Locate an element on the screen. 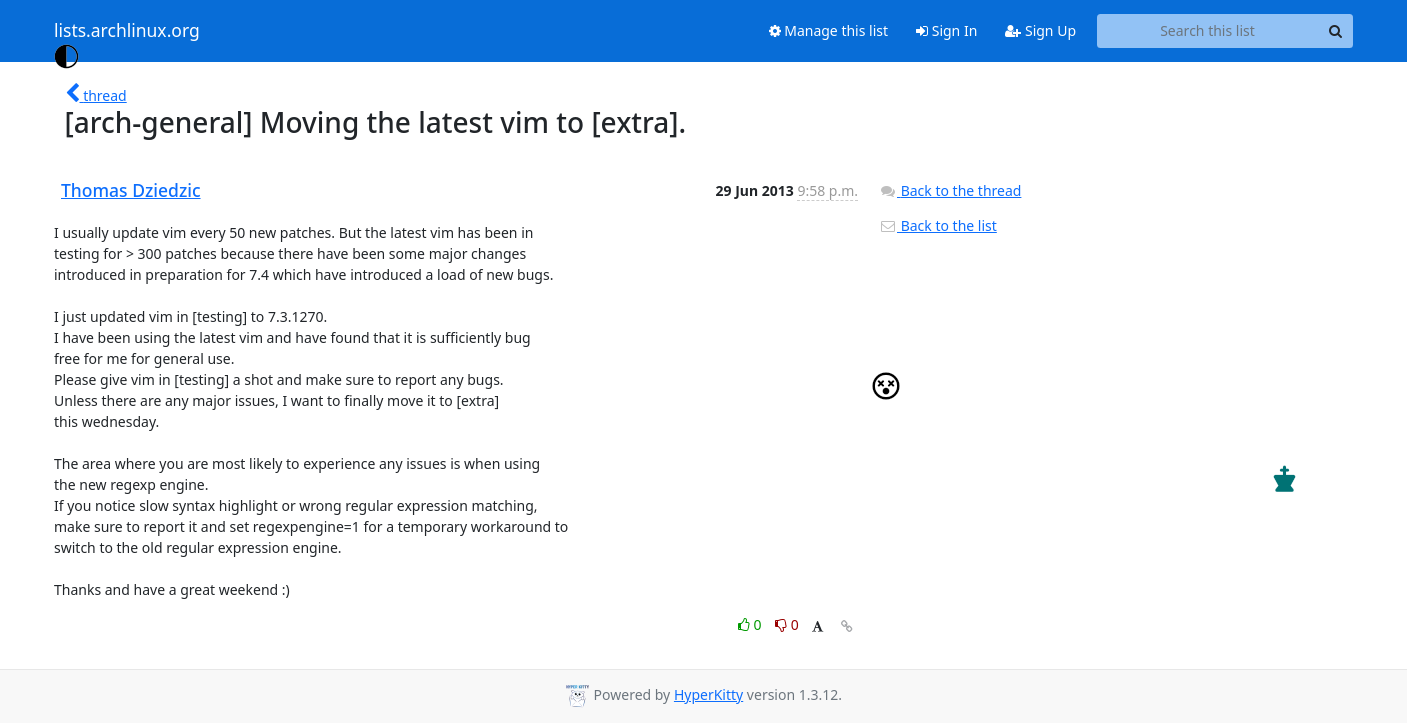  indicates a confused or overwhelmed state is located at coordinates (886, 386).